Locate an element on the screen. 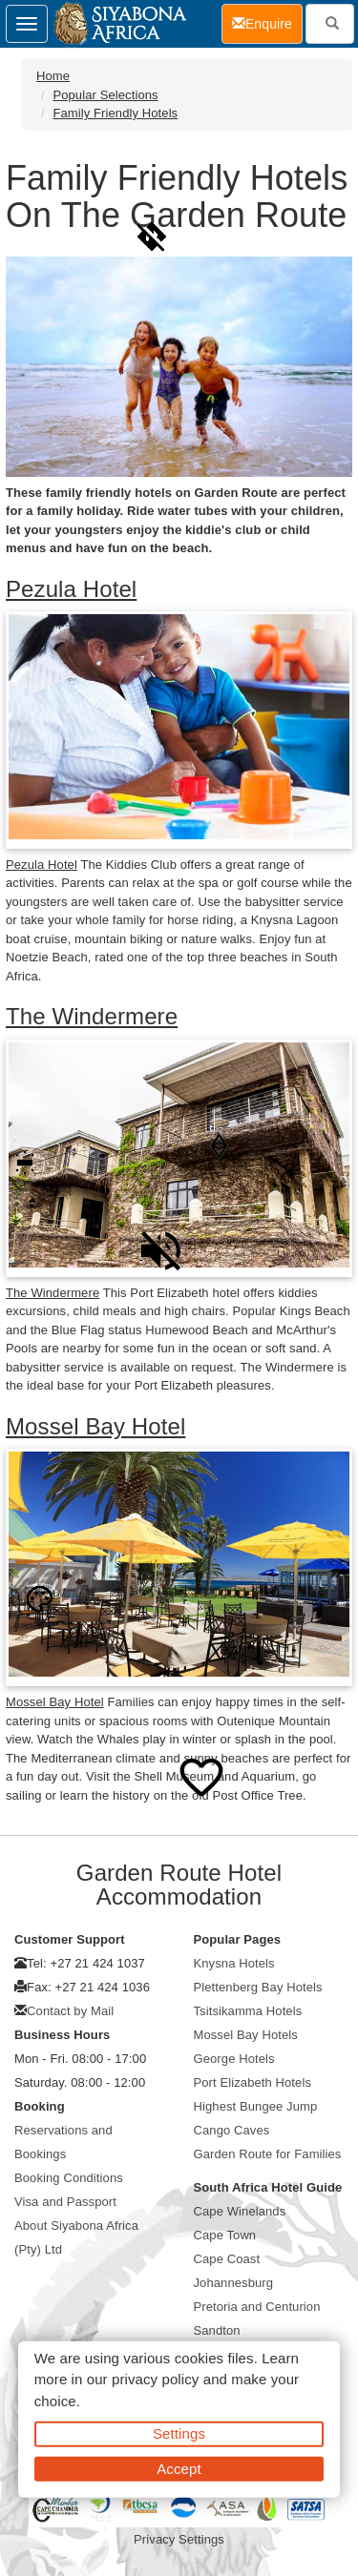  adjust screen brightness settings is located at coordinates (25, 1163).